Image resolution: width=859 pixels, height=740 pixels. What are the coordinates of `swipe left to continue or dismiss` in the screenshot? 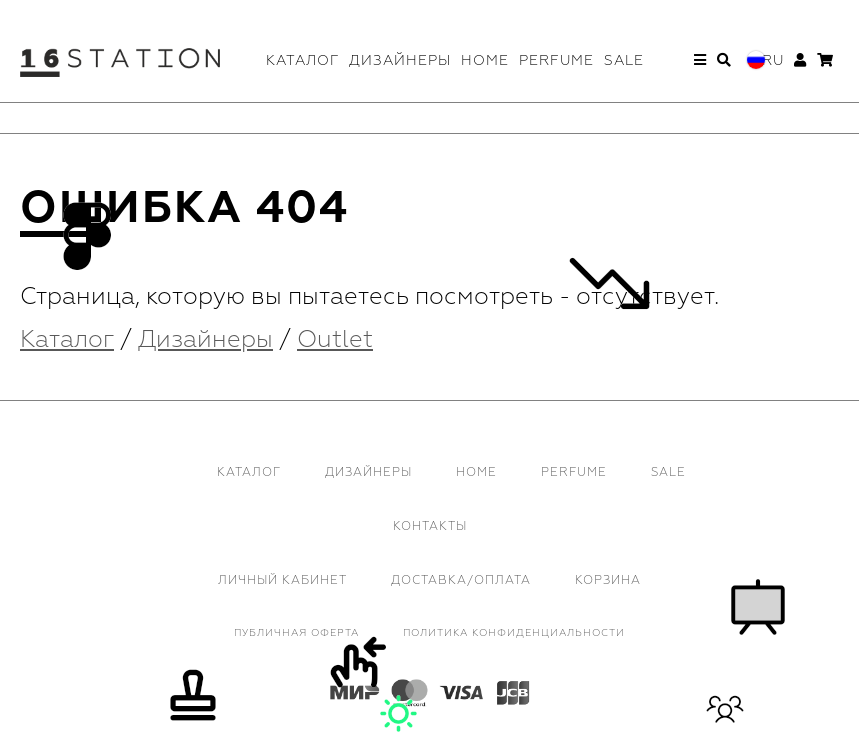 It's located at (356, 664).